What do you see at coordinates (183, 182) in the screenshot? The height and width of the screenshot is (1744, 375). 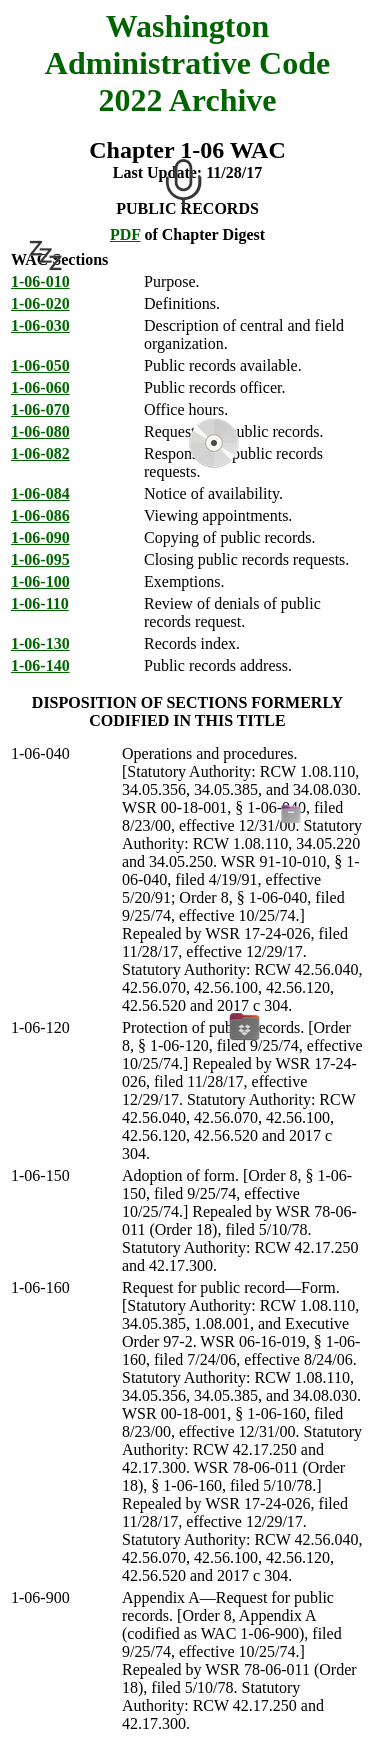 I see `access microphone settings` at bounding box center [183, 182].